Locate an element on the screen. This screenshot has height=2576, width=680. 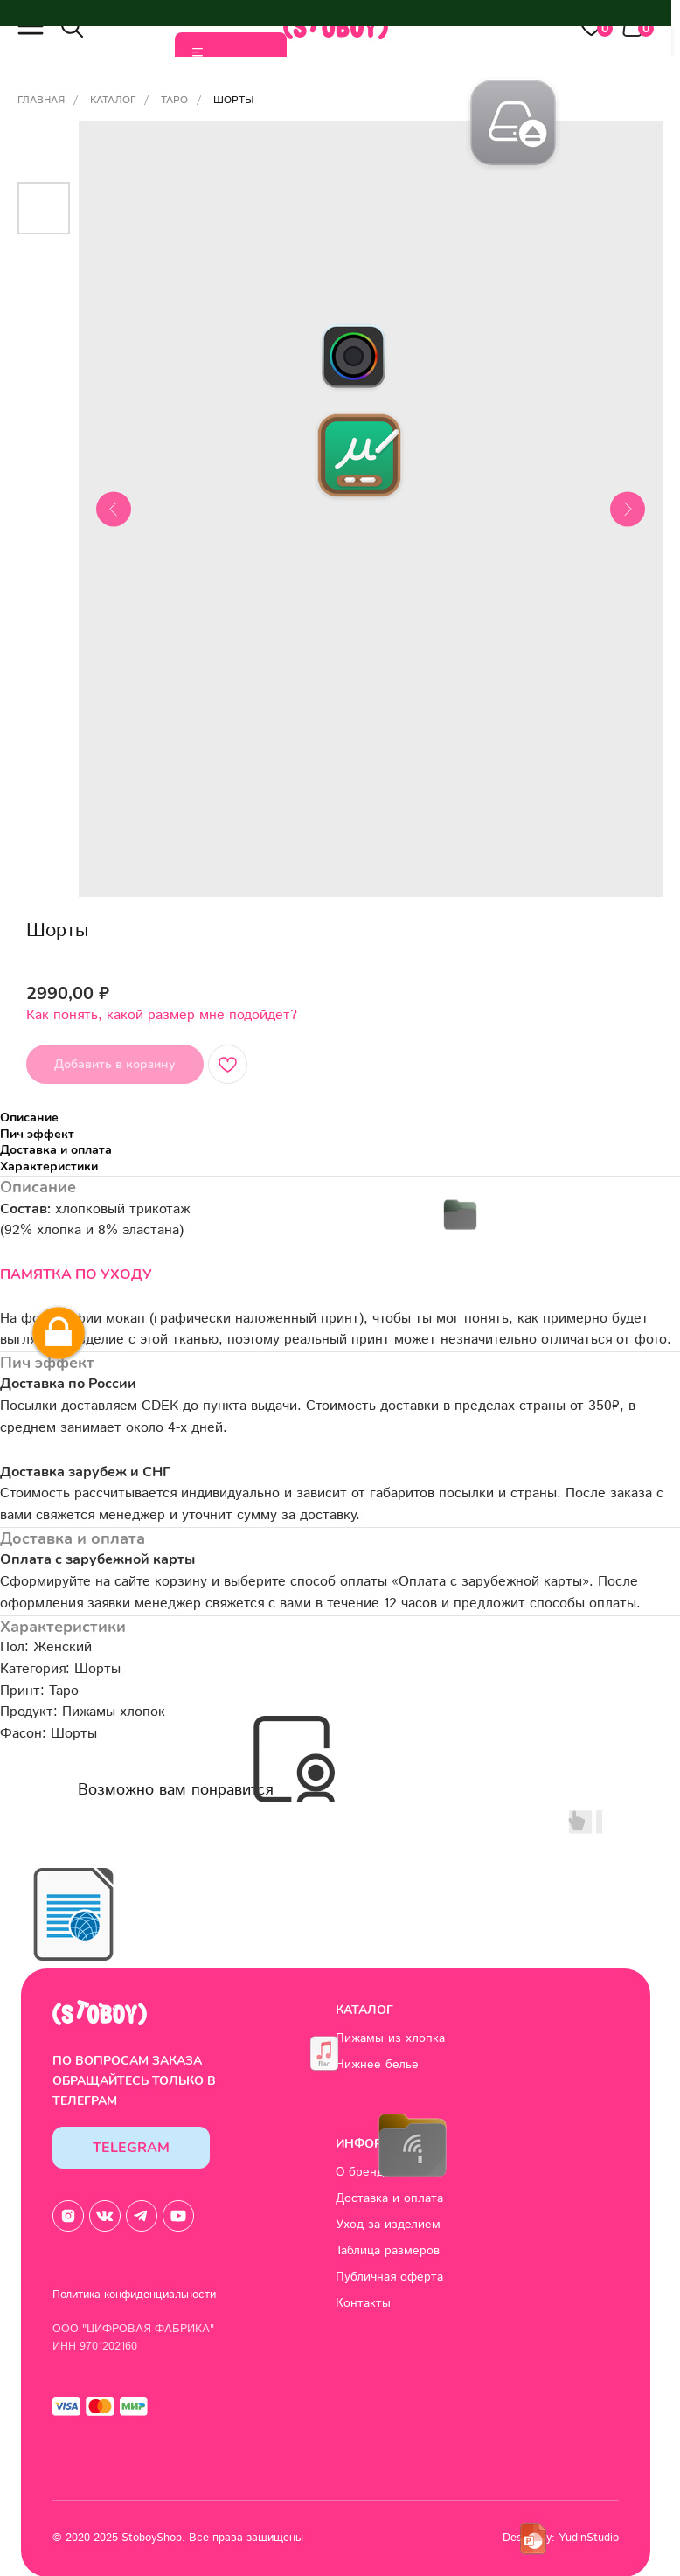
open insync cloud sync folder is located at coordinates (413, 2145).